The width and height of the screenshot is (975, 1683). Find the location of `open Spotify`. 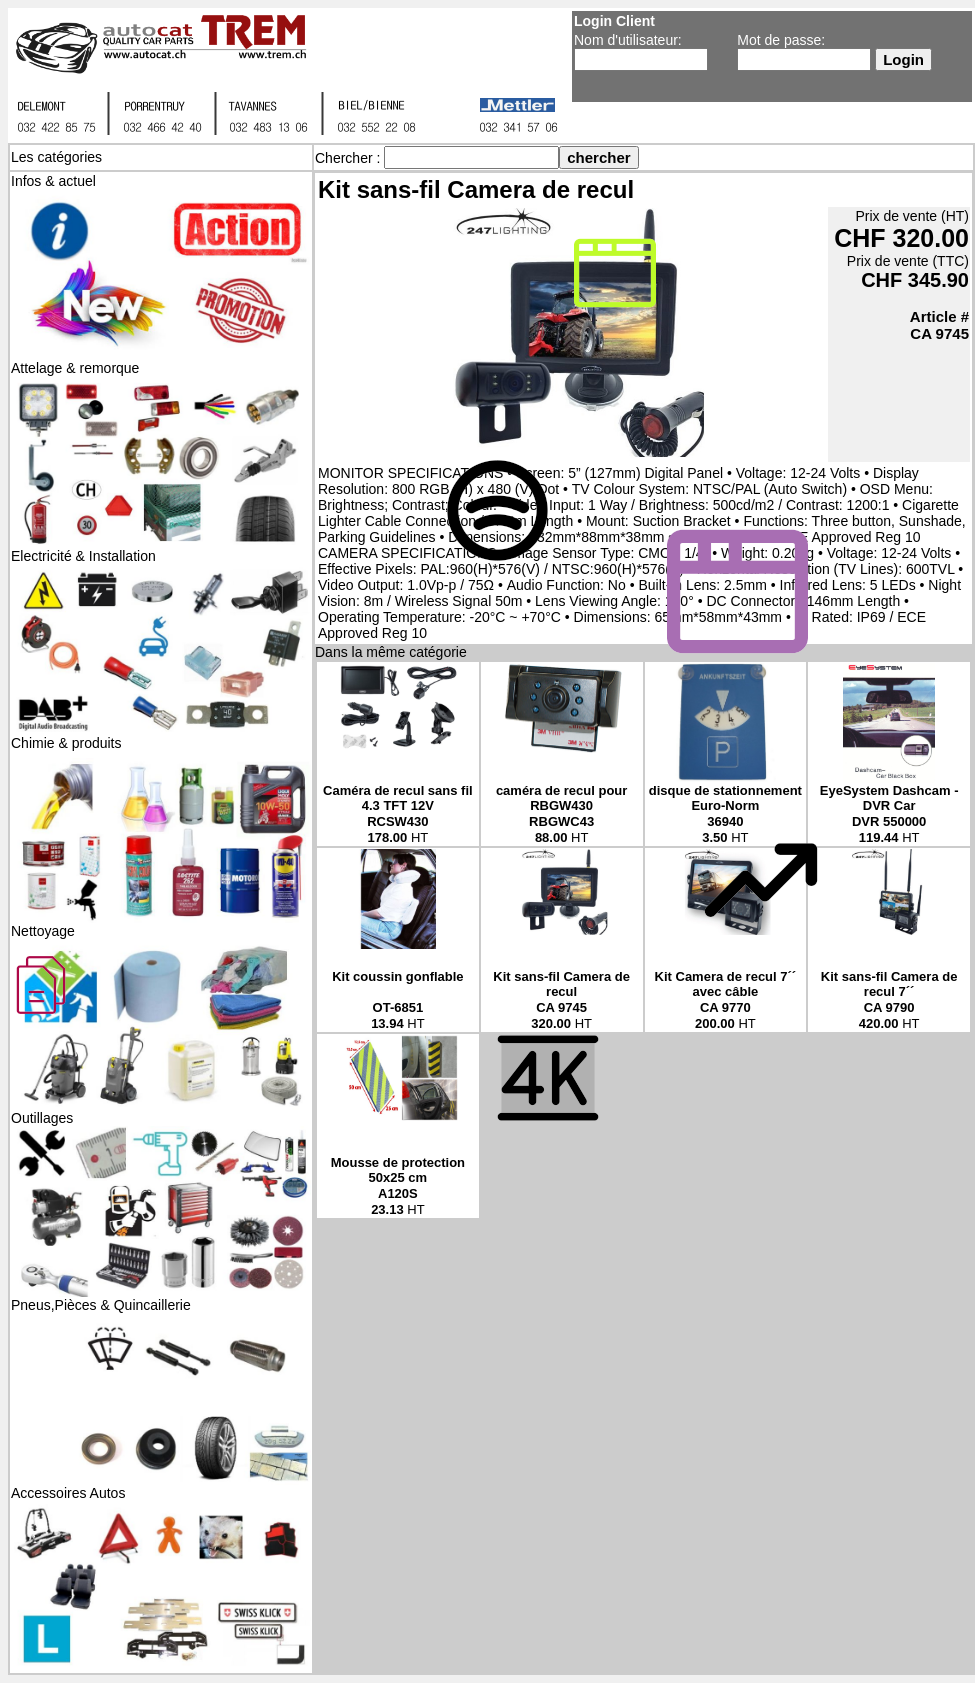

open Spotify is located at coordinates (497, 510).